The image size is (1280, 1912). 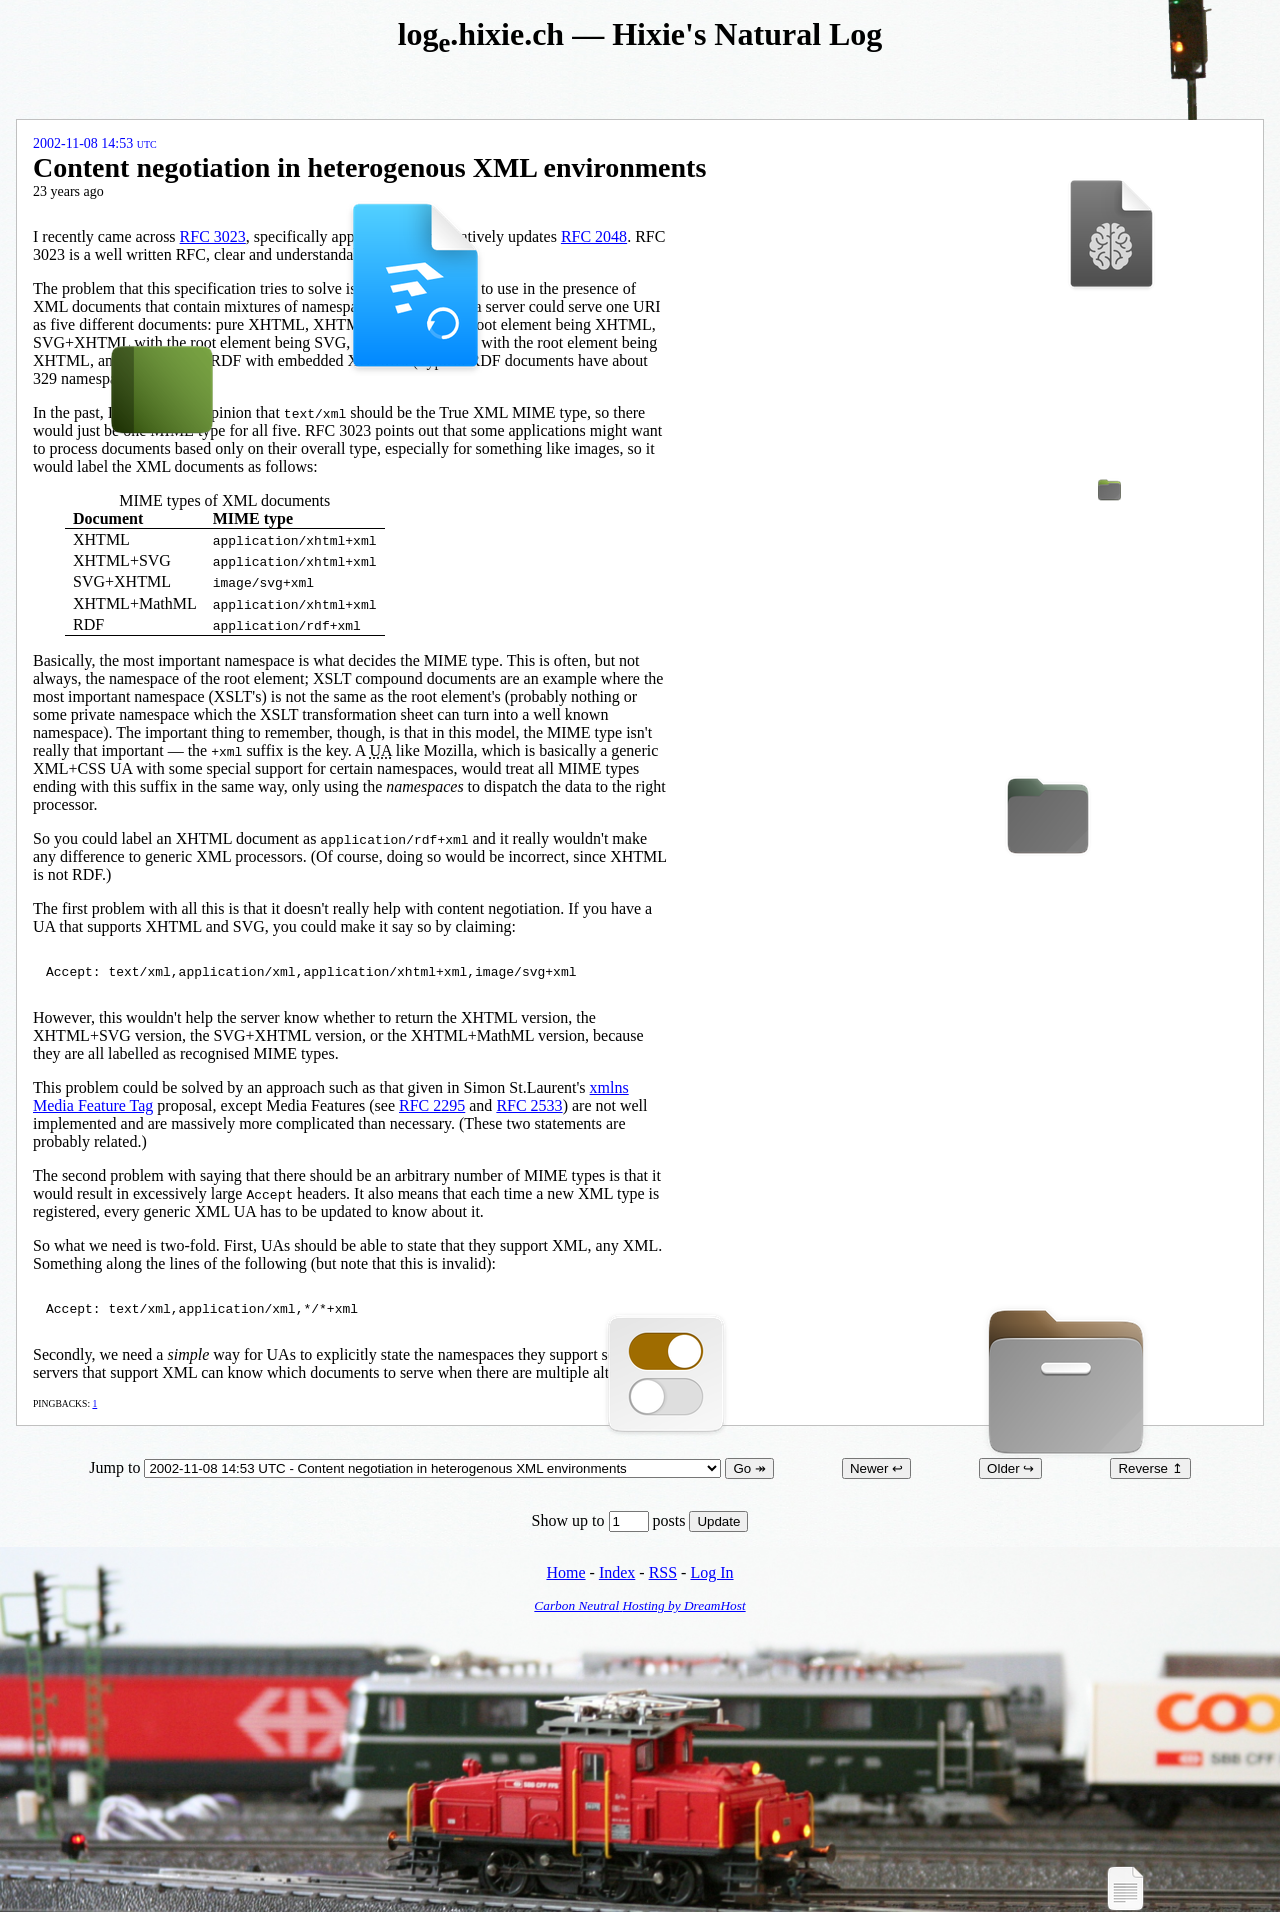 I want to click on open a text file, so click(x=1125, y=1888).